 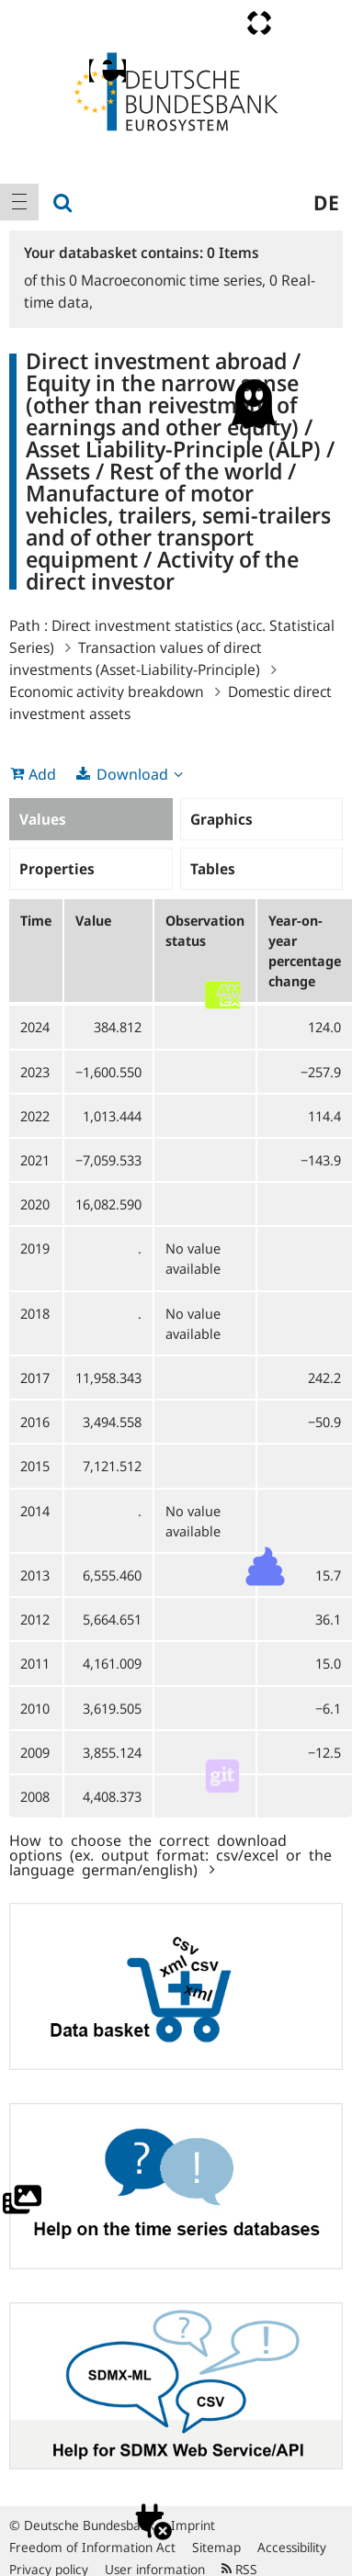 I want to click on erlang programming language logo, so click(x=108, y=71).